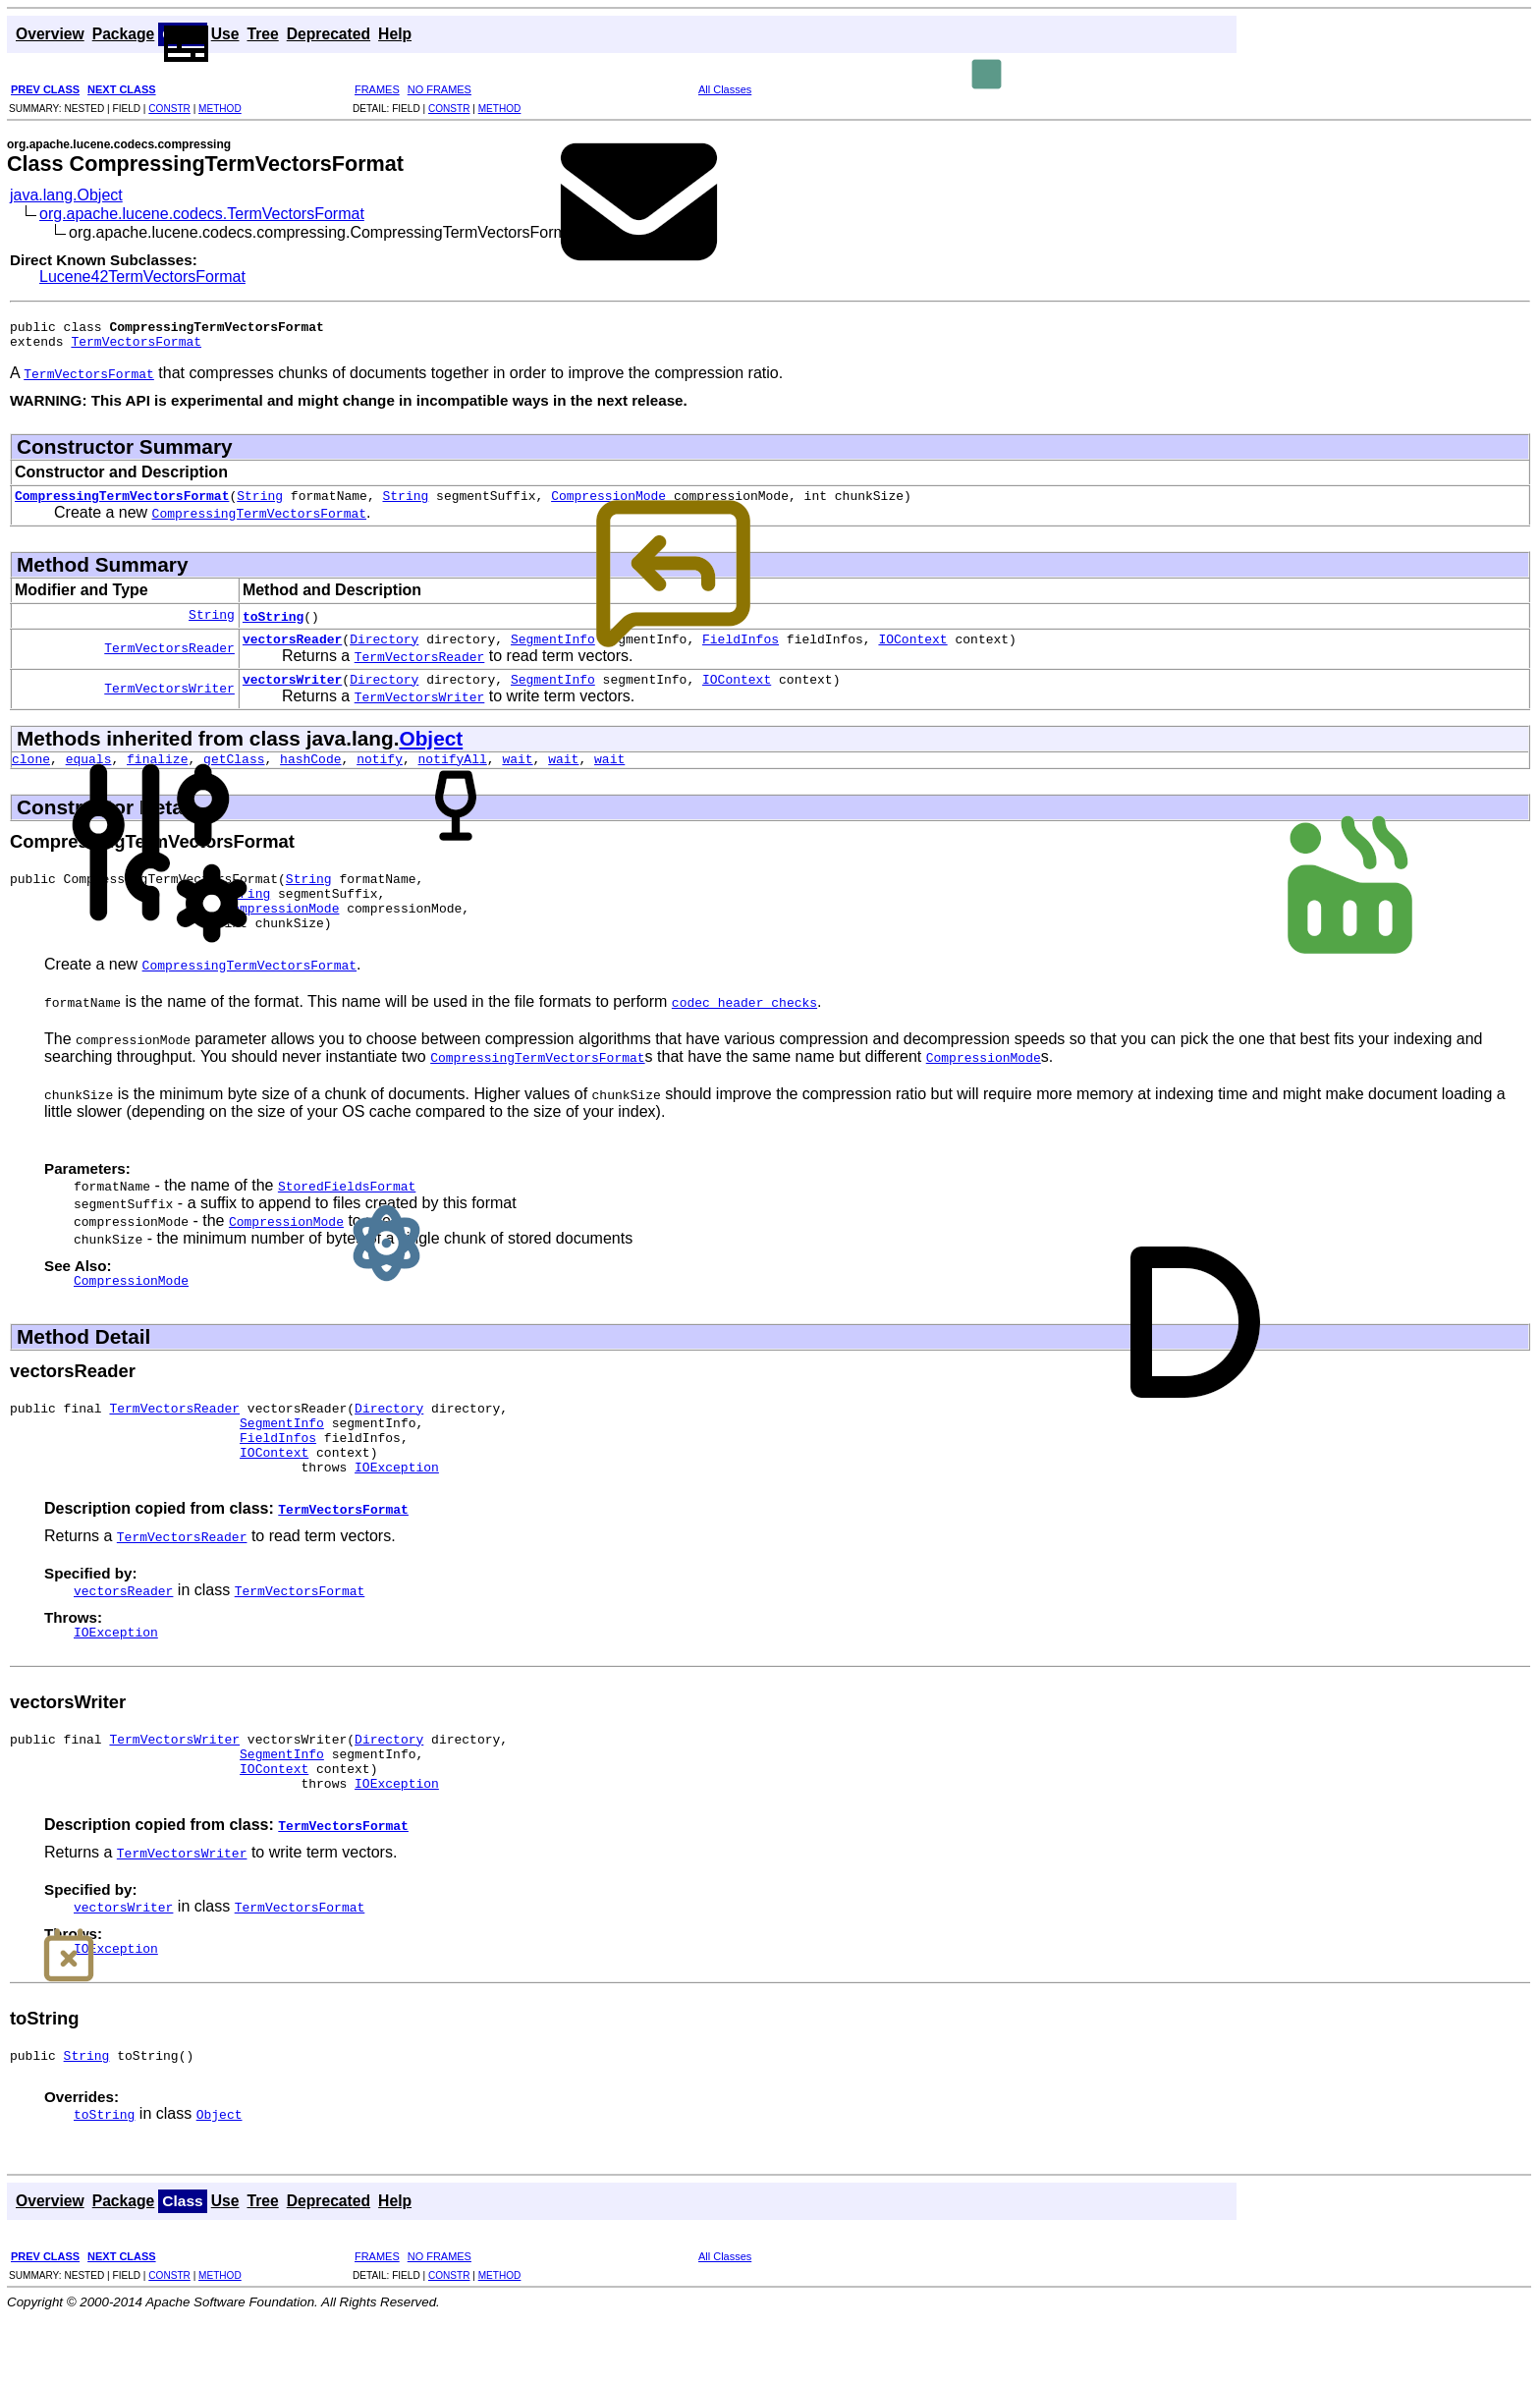 This screenshot has height=2384, width=1540. I want to click on access advanced settings or configuration options, so click(150, 842).